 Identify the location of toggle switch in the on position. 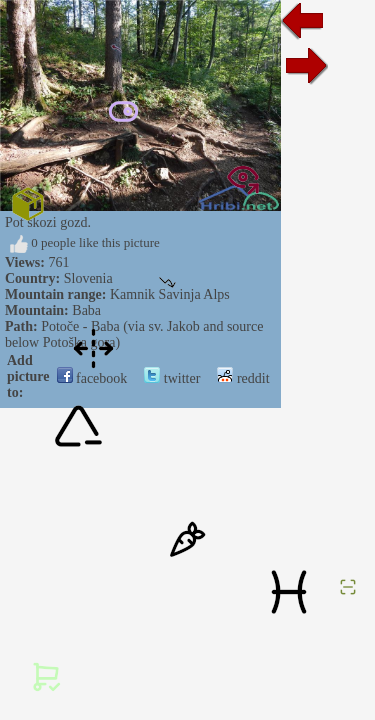
(123, 111).